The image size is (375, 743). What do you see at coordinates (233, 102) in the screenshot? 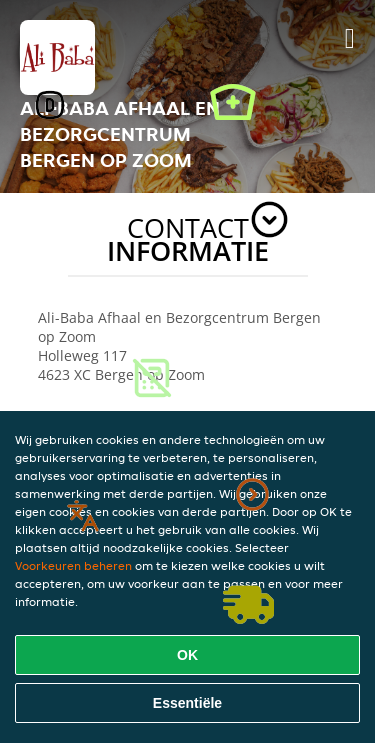
I see `access nursing or healthcare services` at bounding box center [233, 102].